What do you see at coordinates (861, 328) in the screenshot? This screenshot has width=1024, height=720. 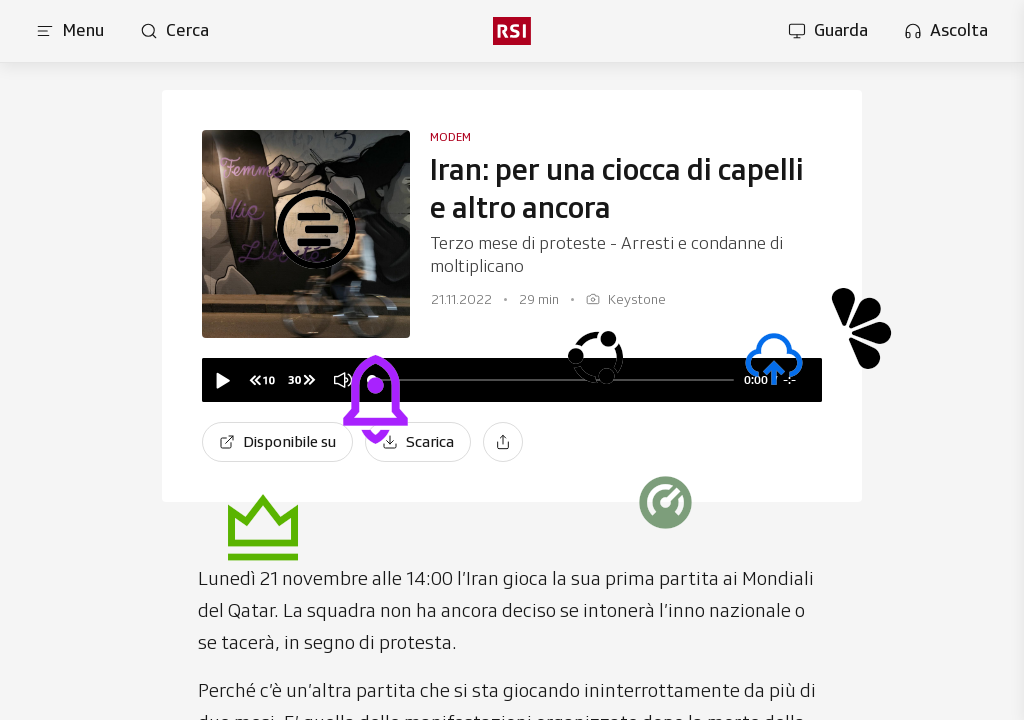 I see `link to Lemon Squeezy payment platform` at bounding box center [861, 328].